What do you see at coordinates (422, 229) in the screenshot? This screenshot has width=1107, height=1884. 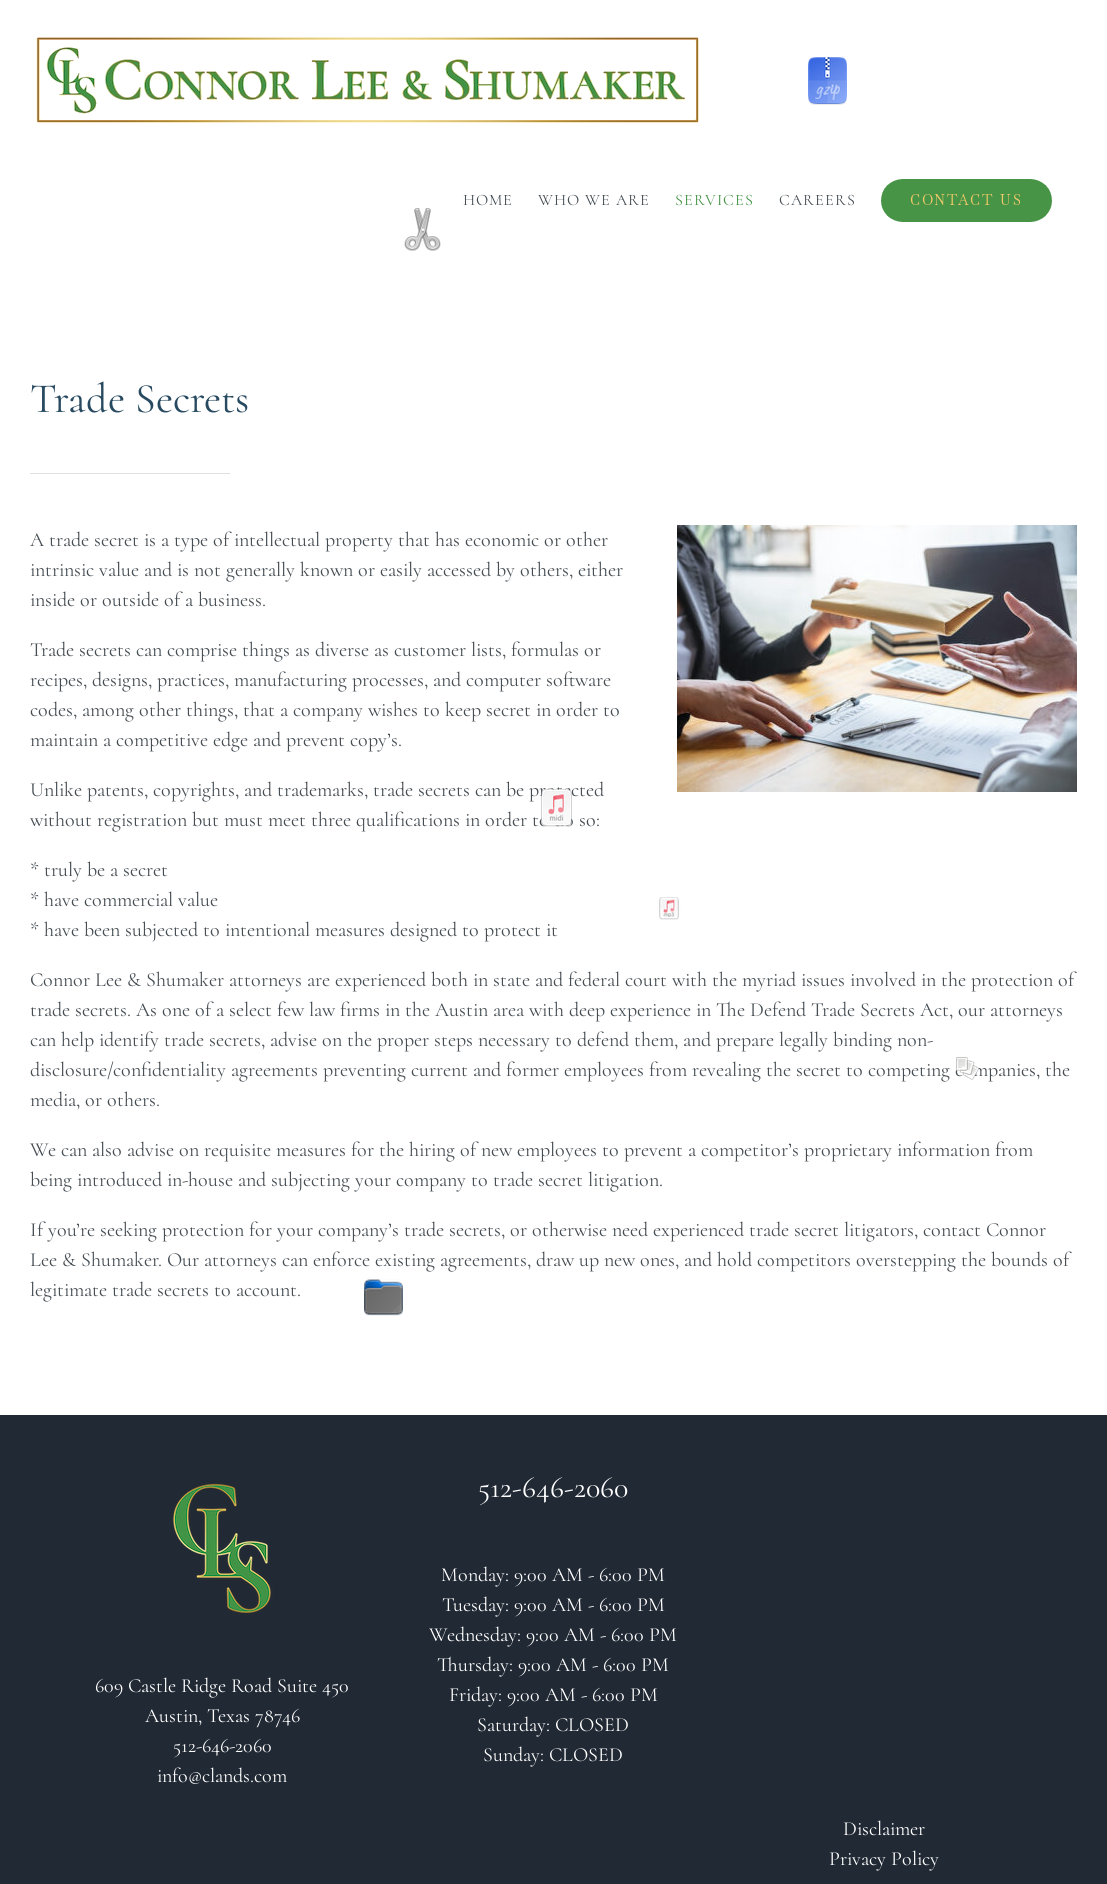 I see `cut selected content to clipboard` at bounding box center [422, 229].